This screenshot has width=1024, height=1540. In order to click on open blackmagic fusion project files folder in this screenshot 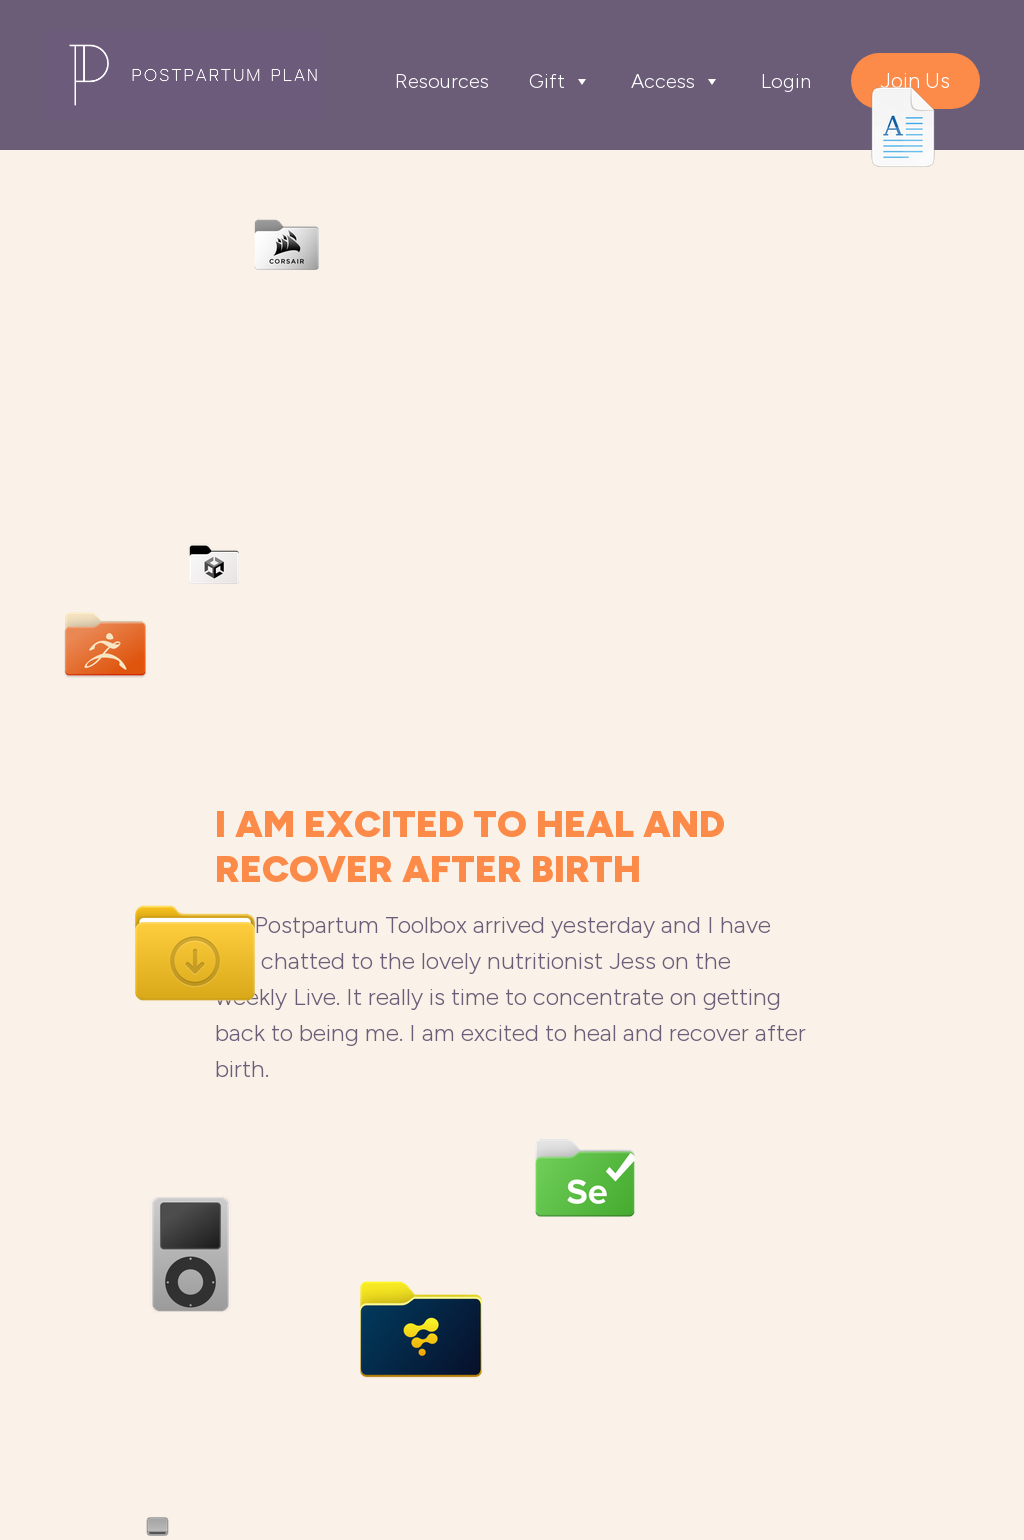, I will do `click(420, 1332)`.